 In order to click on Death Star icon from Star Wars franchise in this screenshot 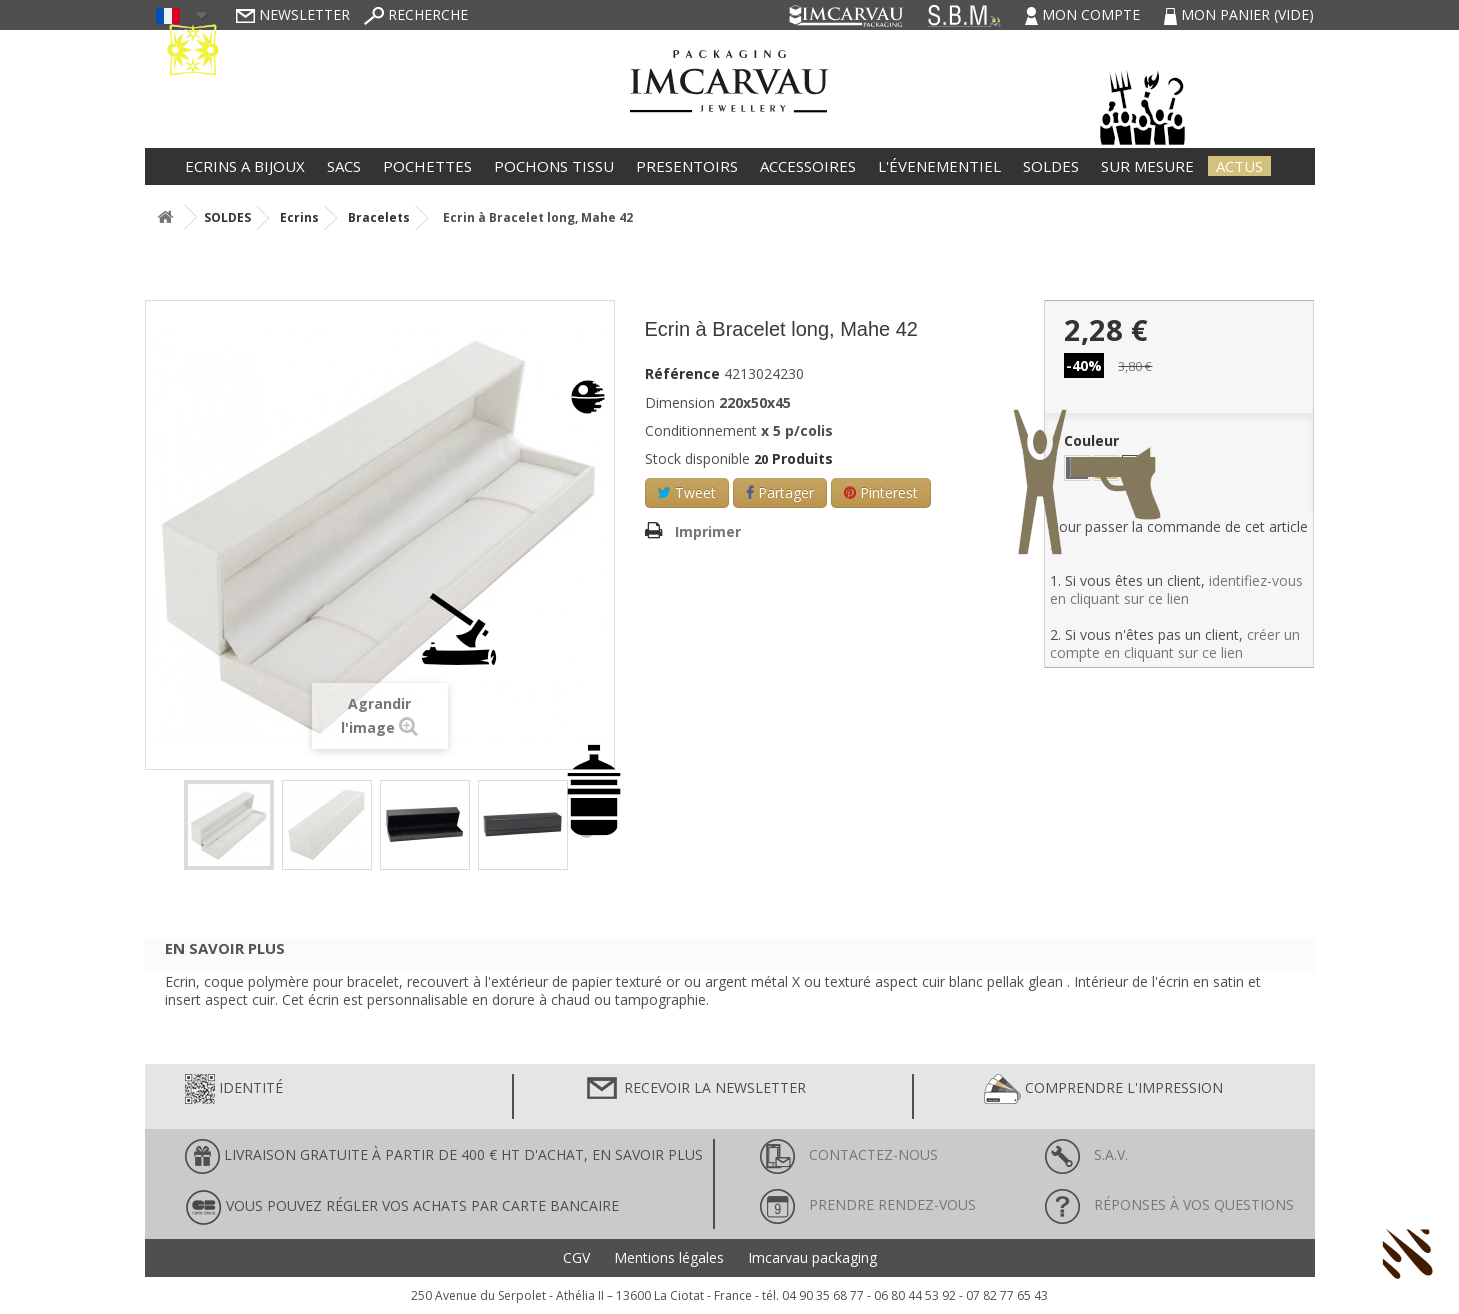, I will do `click(588, 397)`.